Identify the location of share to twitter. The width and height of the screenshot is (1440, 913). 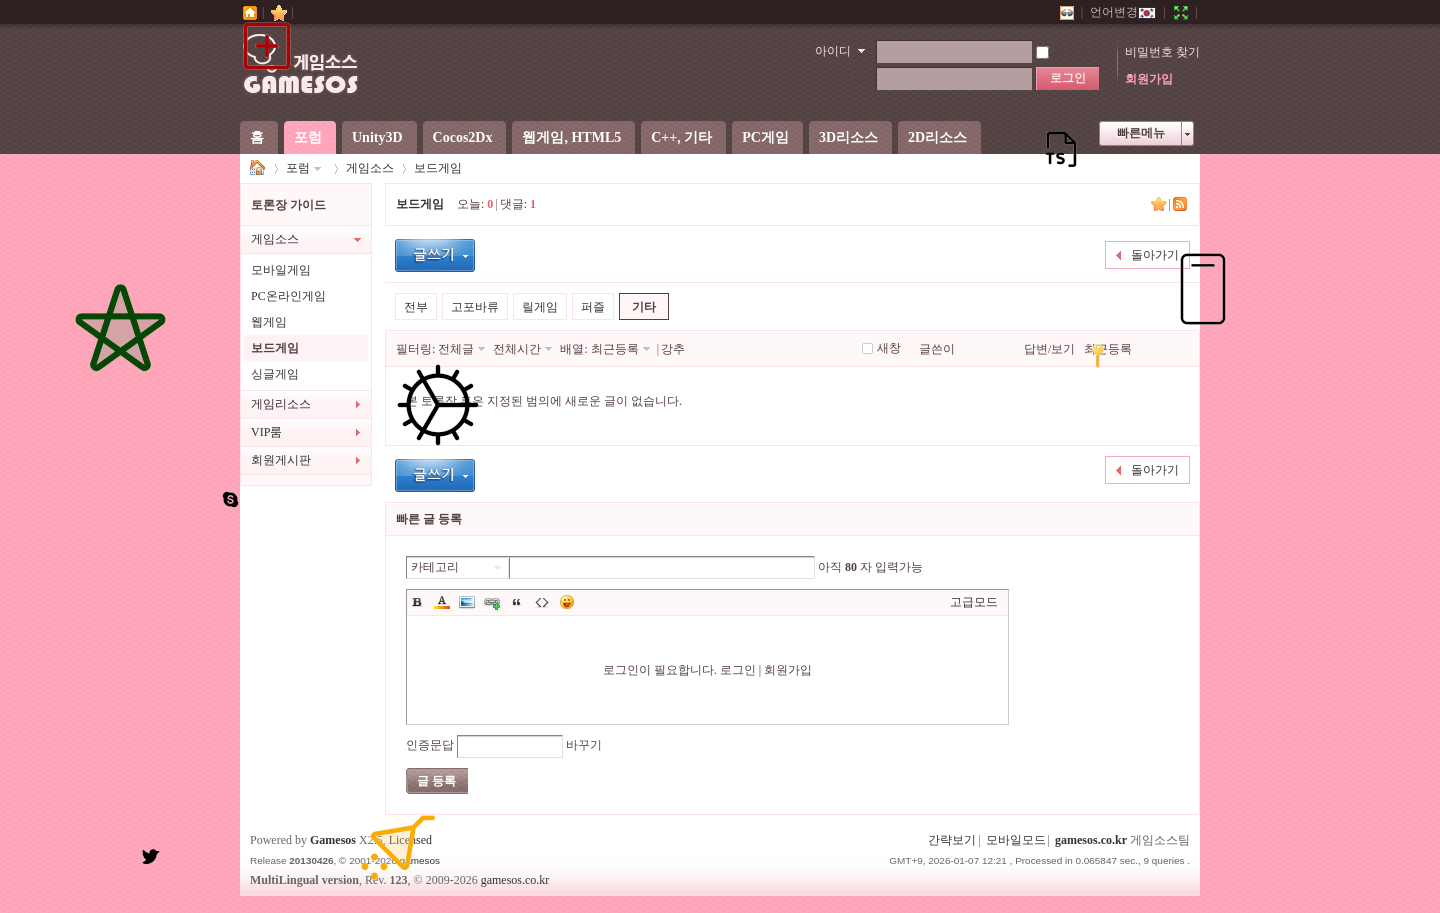
(150, 856).